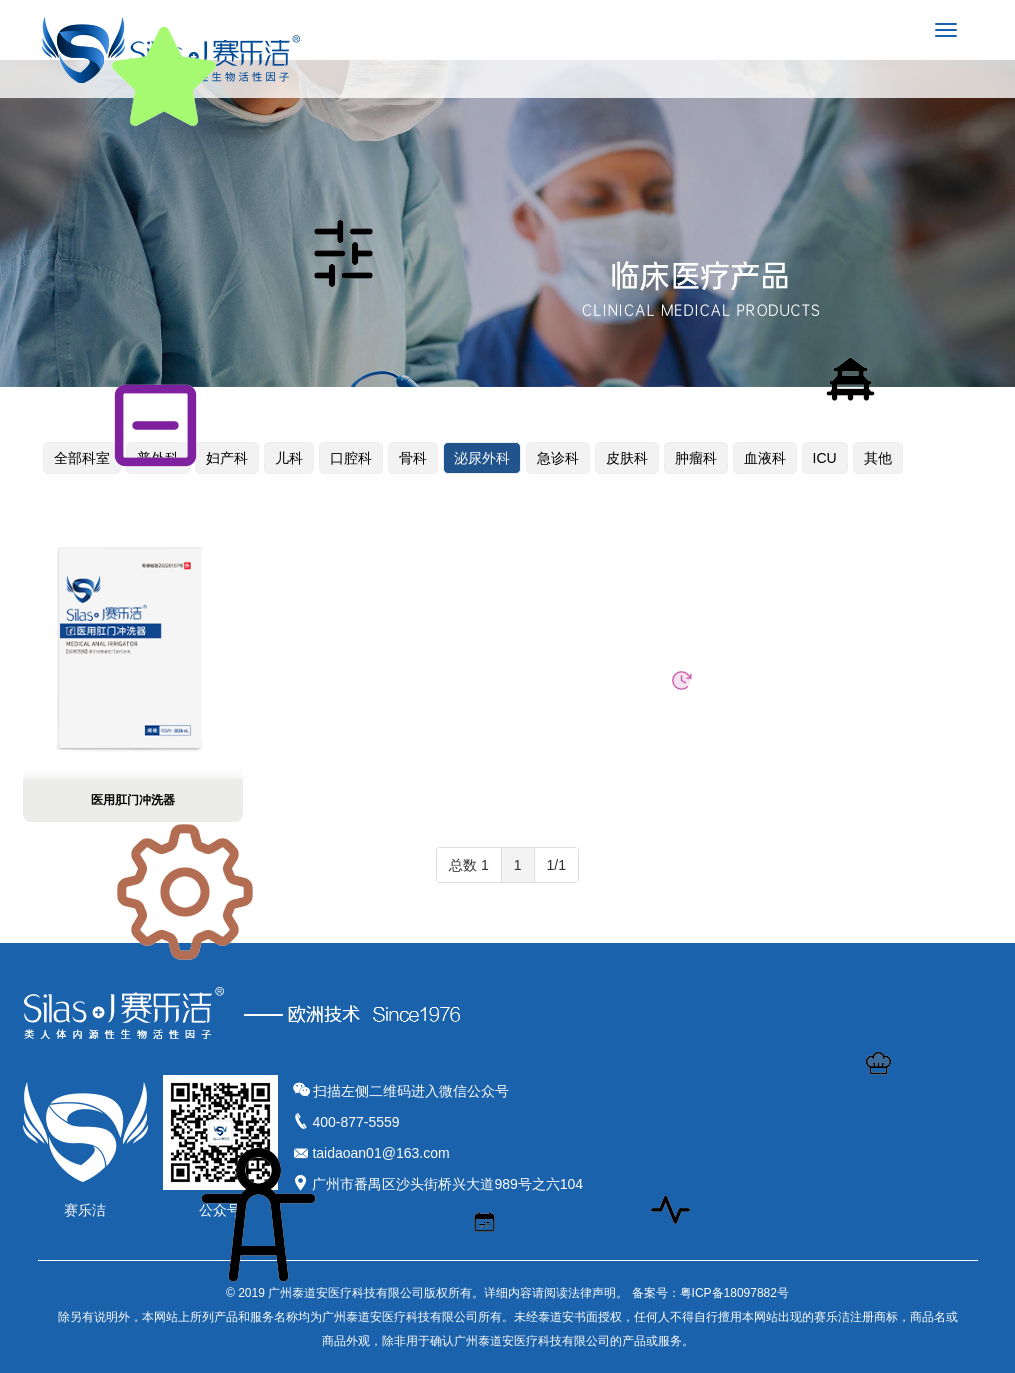 The height and width of the screenshot is (1373, 1015). Describe the element at coordinates (258, 1213) in the screenshot. I see `access accessibility settings` at that location.